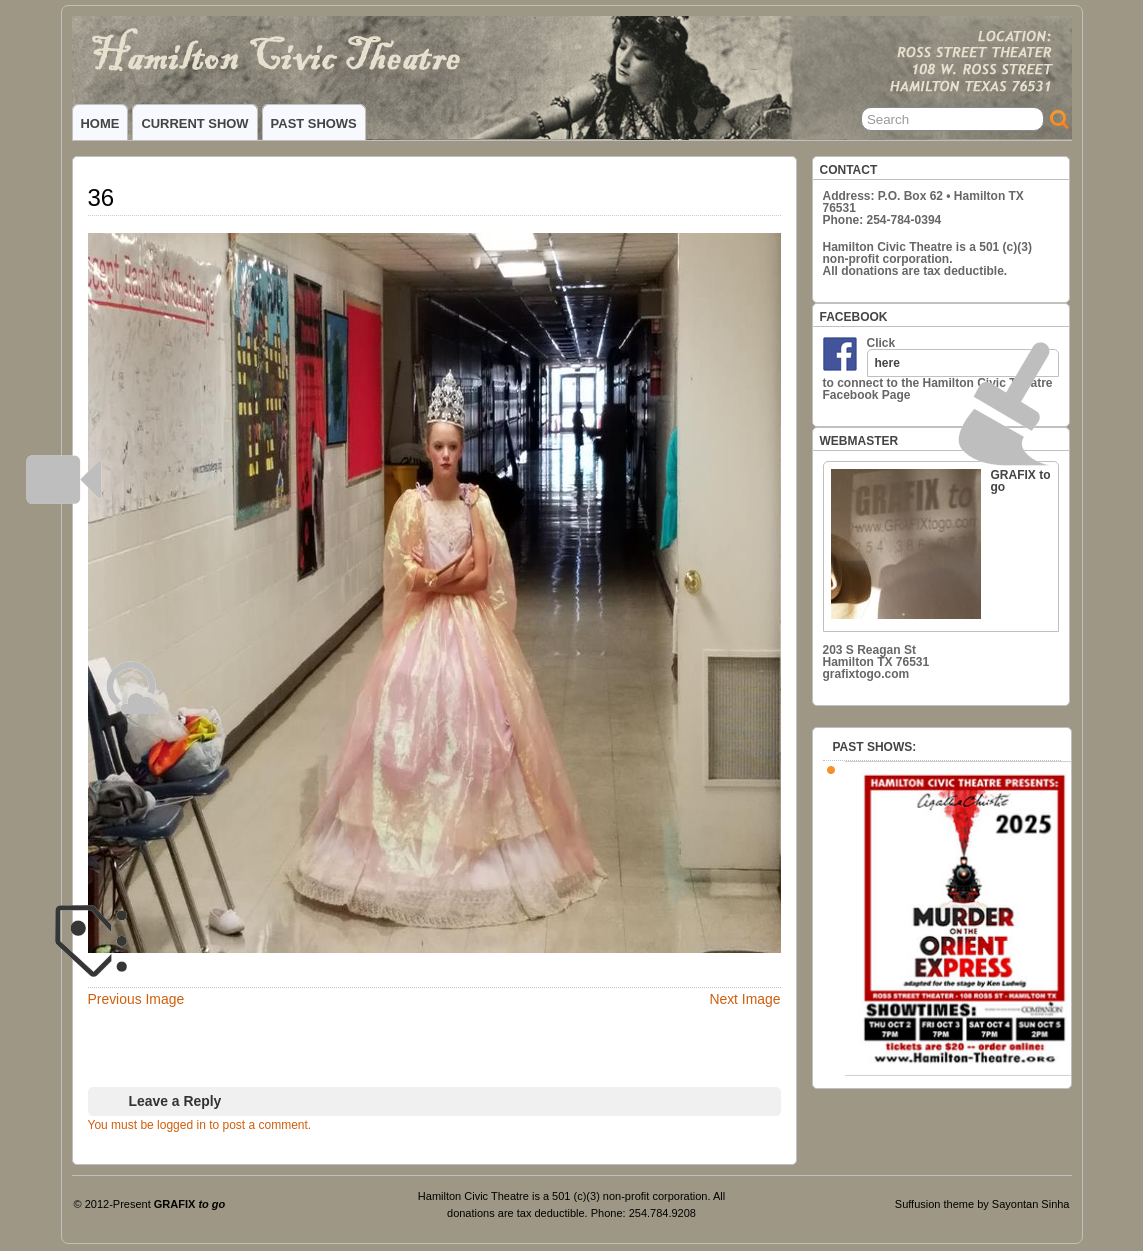 The image size is (1143, 1251). Describe the element at coordinates (91, 941) in the screenshot. I see `view or manage music tags` at that location.